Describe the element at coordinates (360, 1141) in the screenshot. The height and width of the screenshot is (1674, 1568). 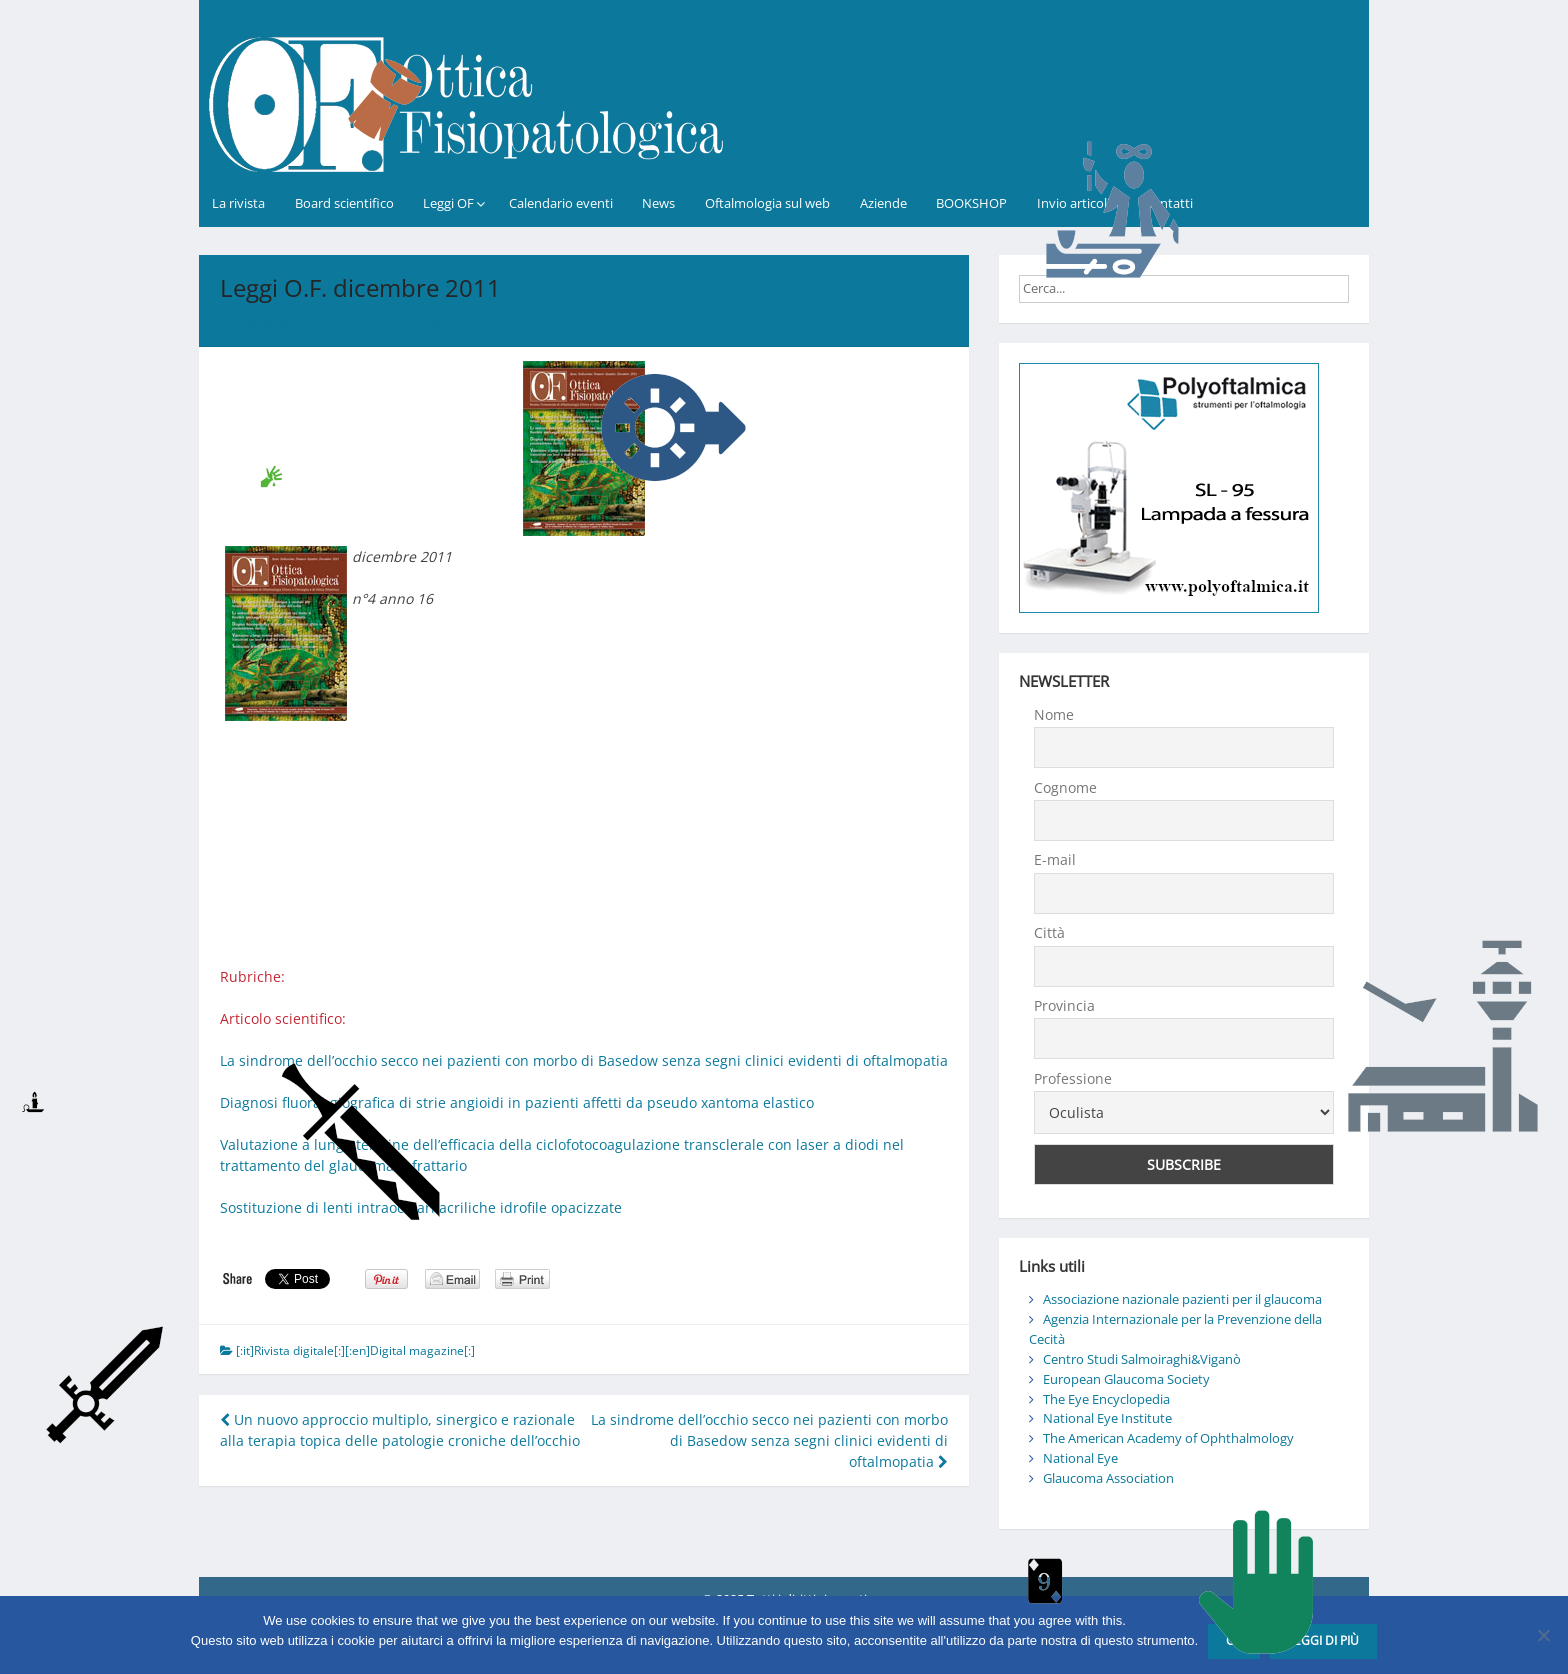
I see `select crocodile-themed sword weapon` at that location.